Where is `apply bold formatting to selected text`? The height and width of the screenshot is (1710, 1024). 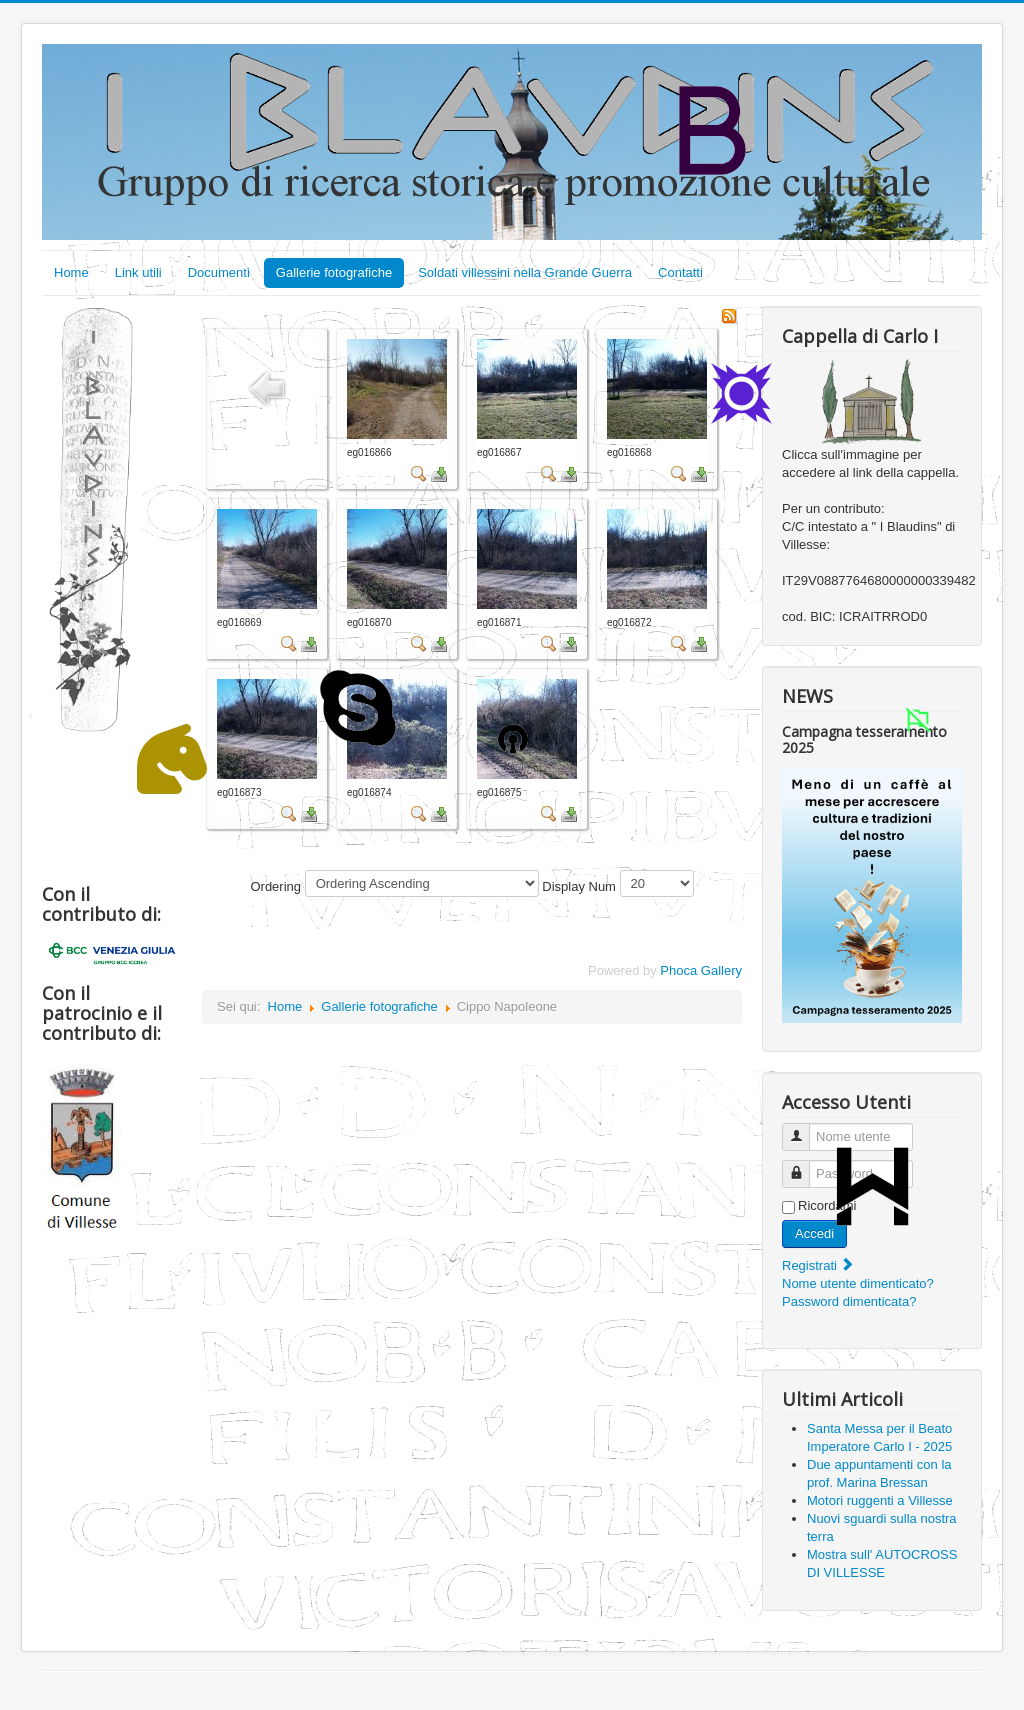 apply bold formatting to selected text is located at coordinates (712, 130).